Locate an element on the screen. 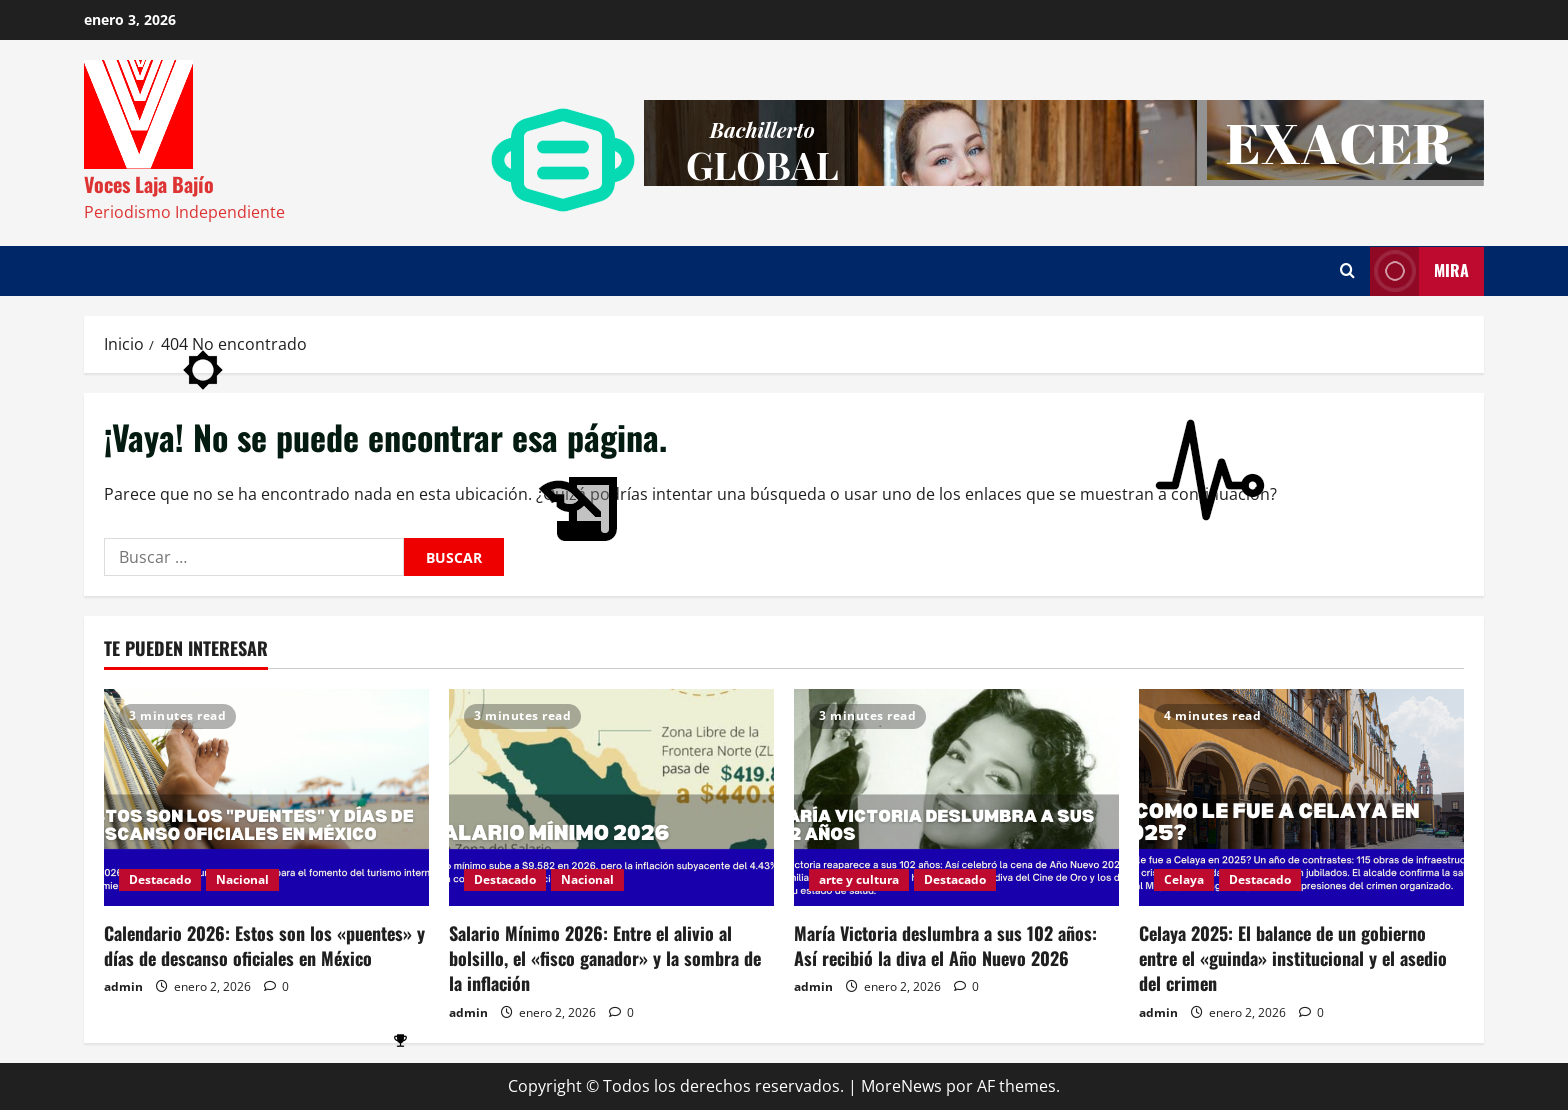 This screenshot has height=1110, width=1568. view achievements or awards is located at coordinates (400, 1040).